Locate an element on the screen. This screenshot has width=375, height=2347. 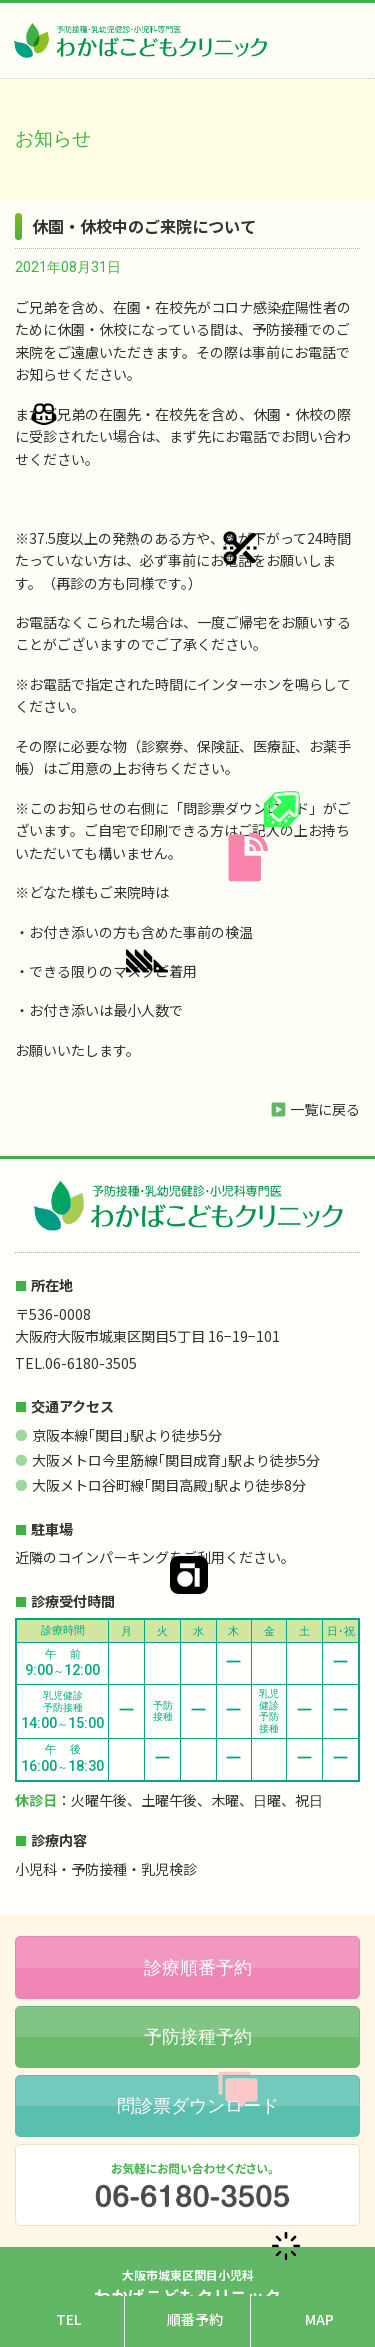
enable mobile hotspot is located at coordinates (247, 858).